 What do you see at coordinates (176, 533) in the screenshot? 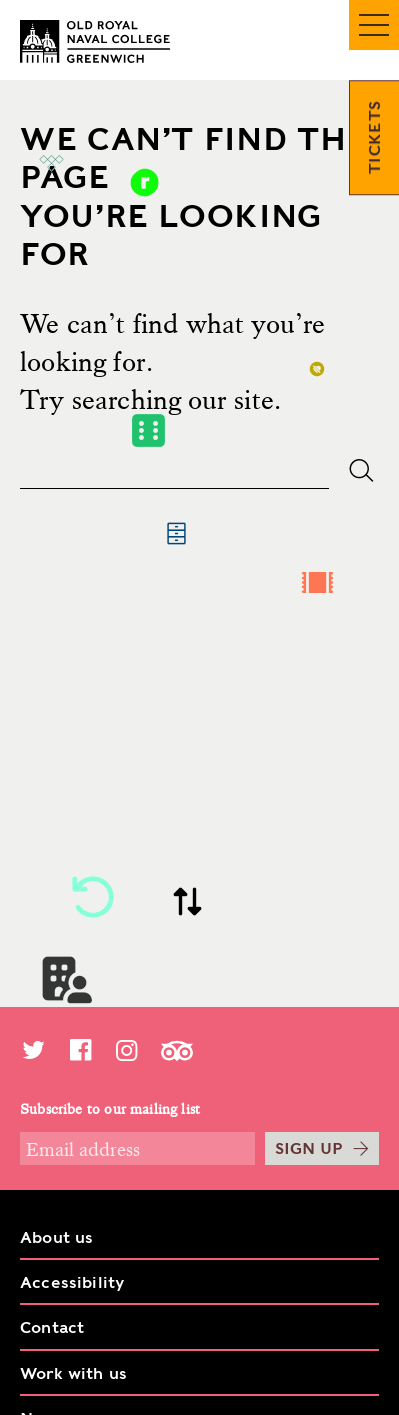
I see `browse furniture or home decor items` at bounding box center [176, 533].